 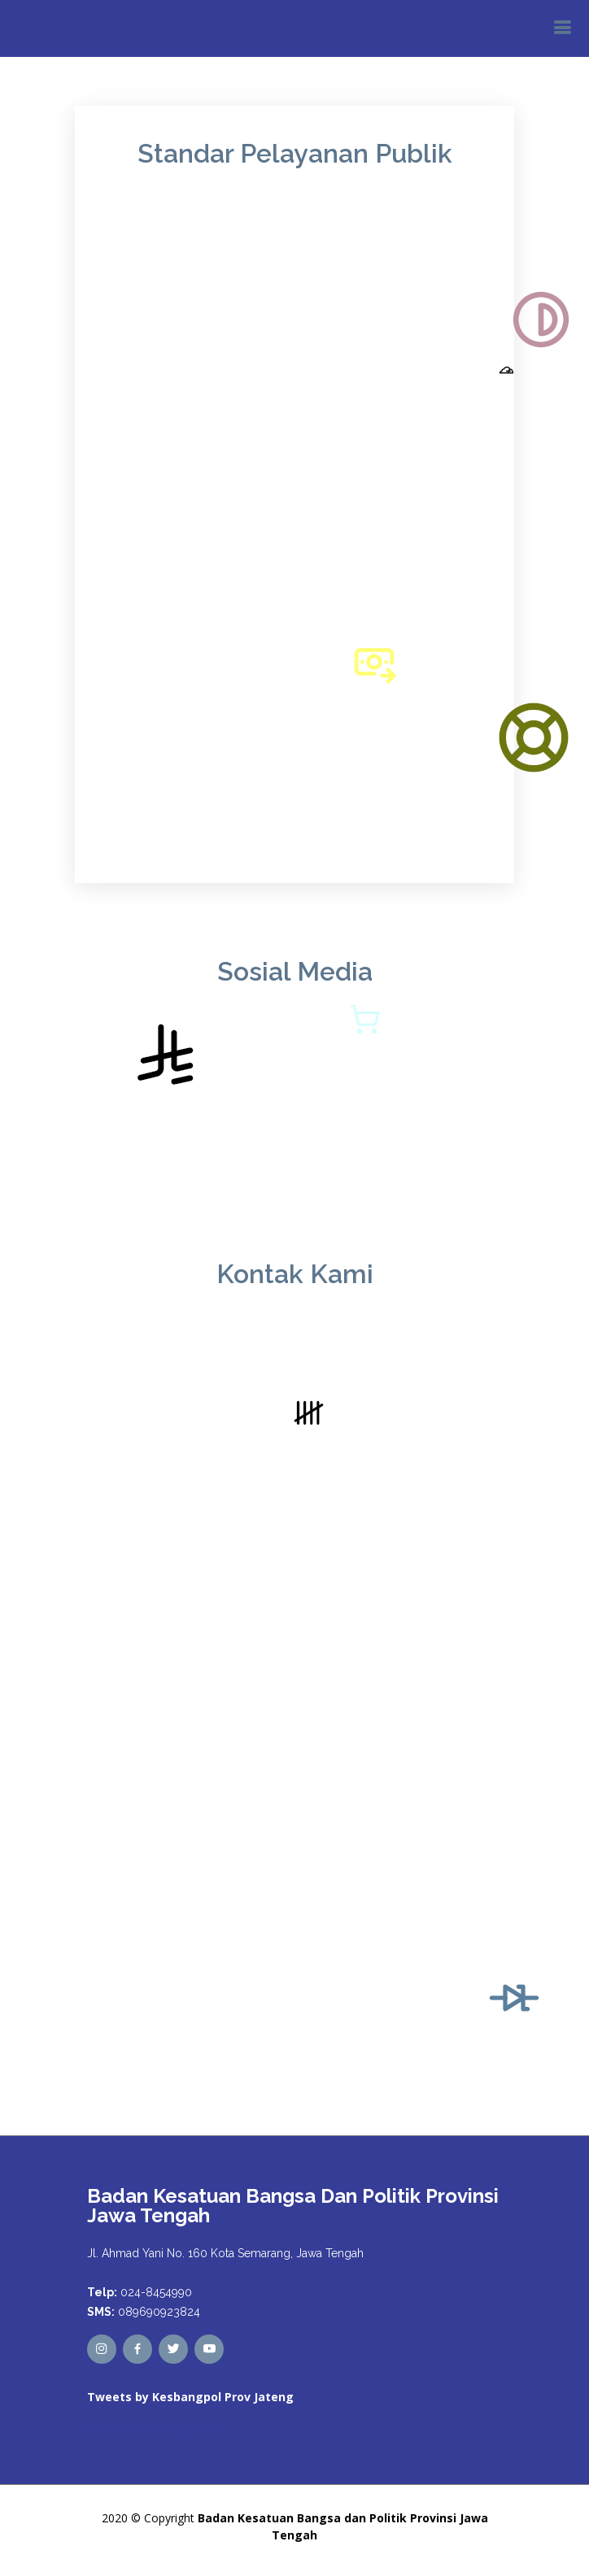 What do you see at coordinates (364, 1019) in the screenshot?
I see `view your shopping cart` at bounding box center [364, 1019].